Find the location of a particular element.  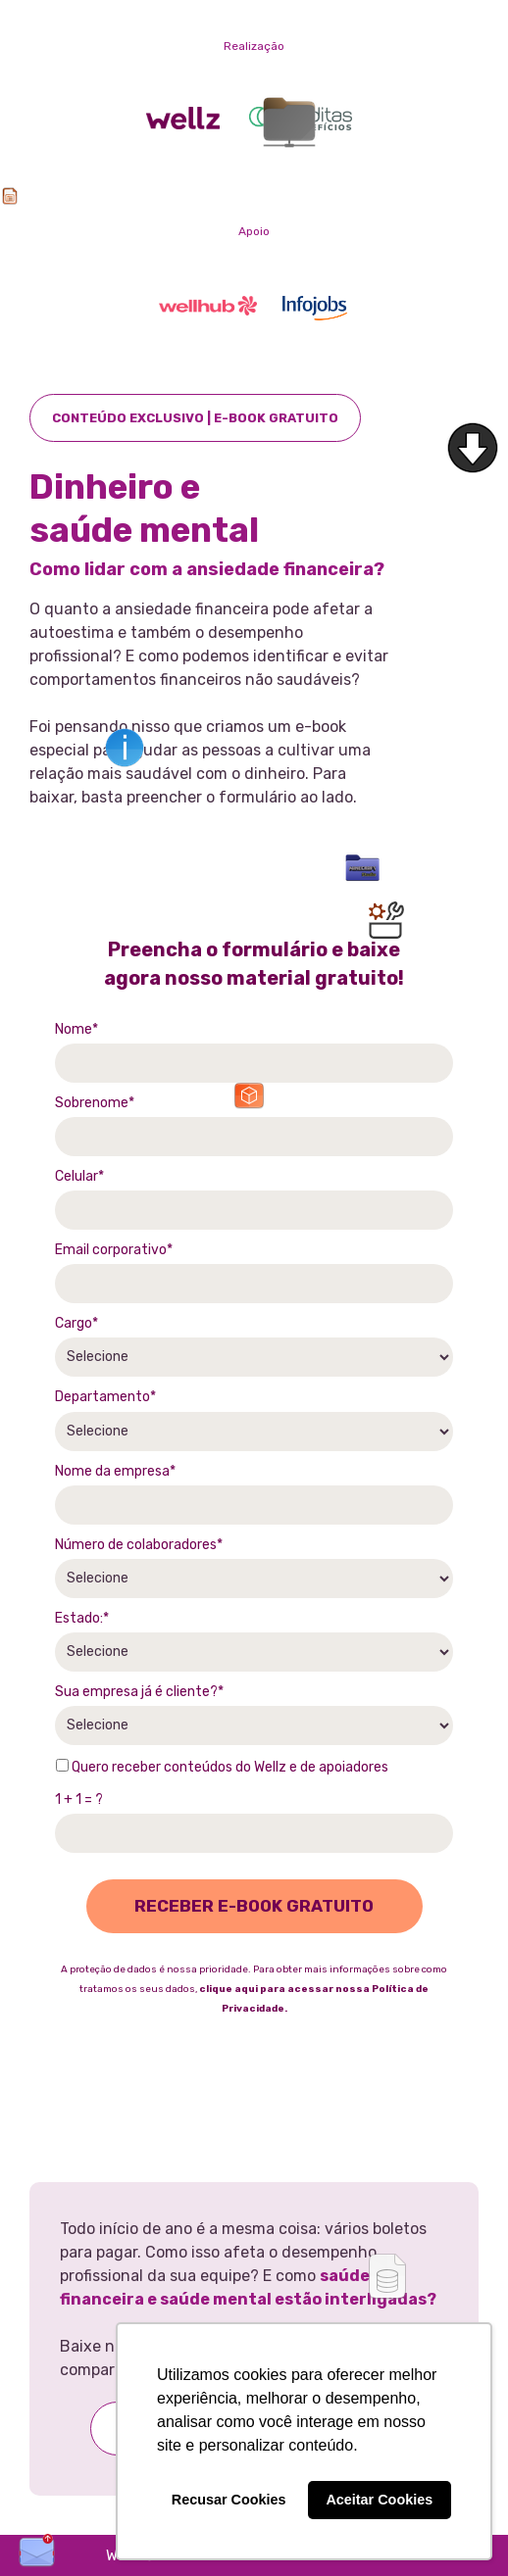

access files stored on a remote server or network location is located at coordinates (289, 122).